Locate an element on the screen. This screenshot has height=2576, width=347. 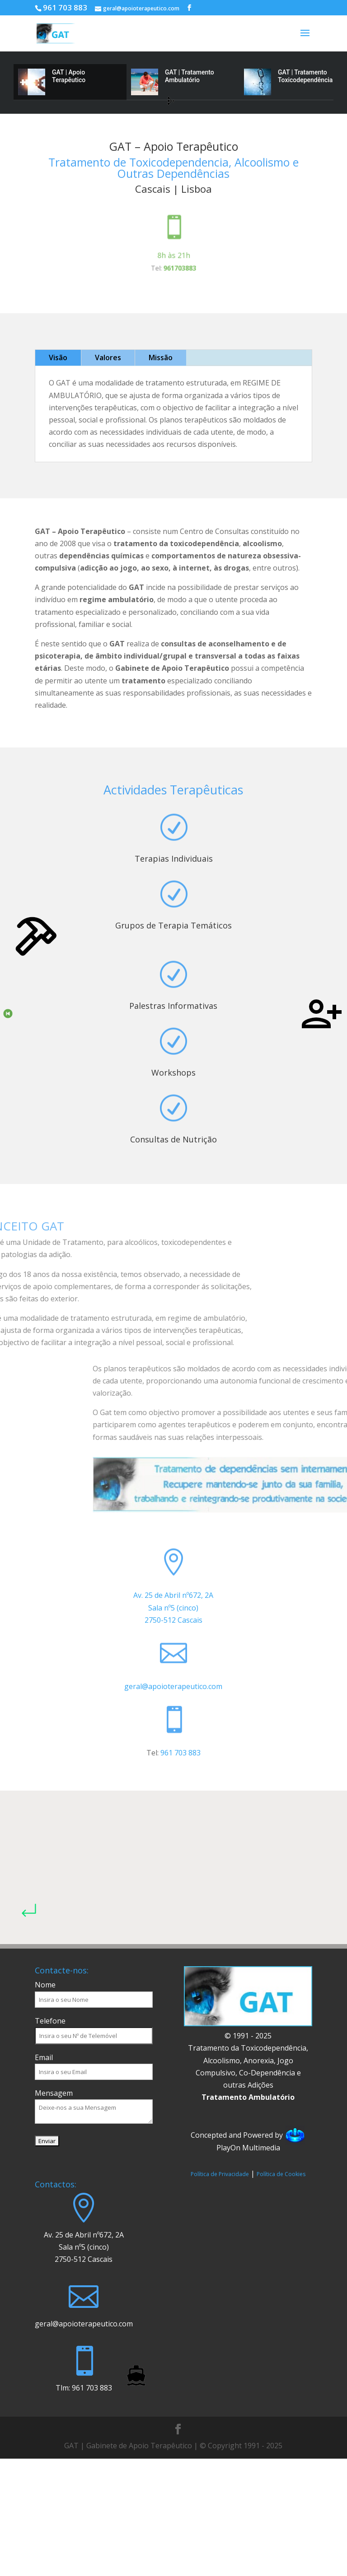
access tools or settings is located at coordinates (34, 937).